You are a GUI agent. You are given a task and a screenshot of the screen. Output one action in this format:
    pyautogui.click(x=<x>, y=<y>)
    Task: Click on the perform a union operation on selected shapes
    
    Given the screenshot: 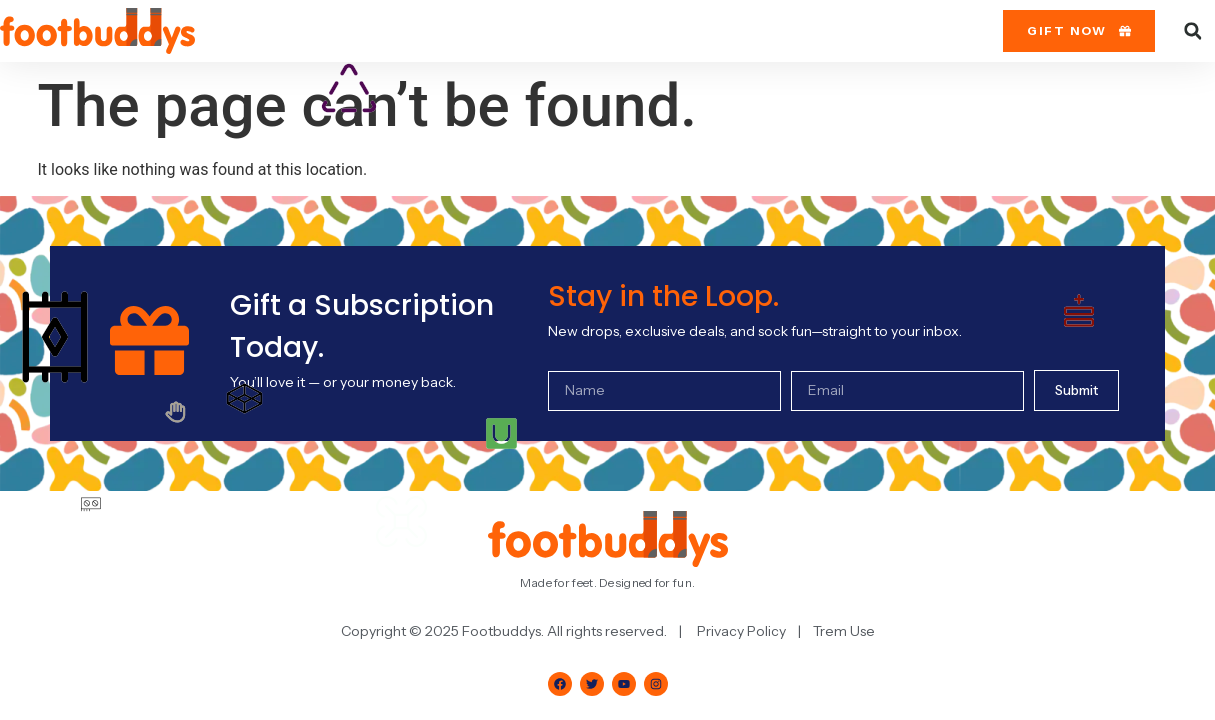 What is the action you would take?
    pyautogui.click(x=501, y=433)
    